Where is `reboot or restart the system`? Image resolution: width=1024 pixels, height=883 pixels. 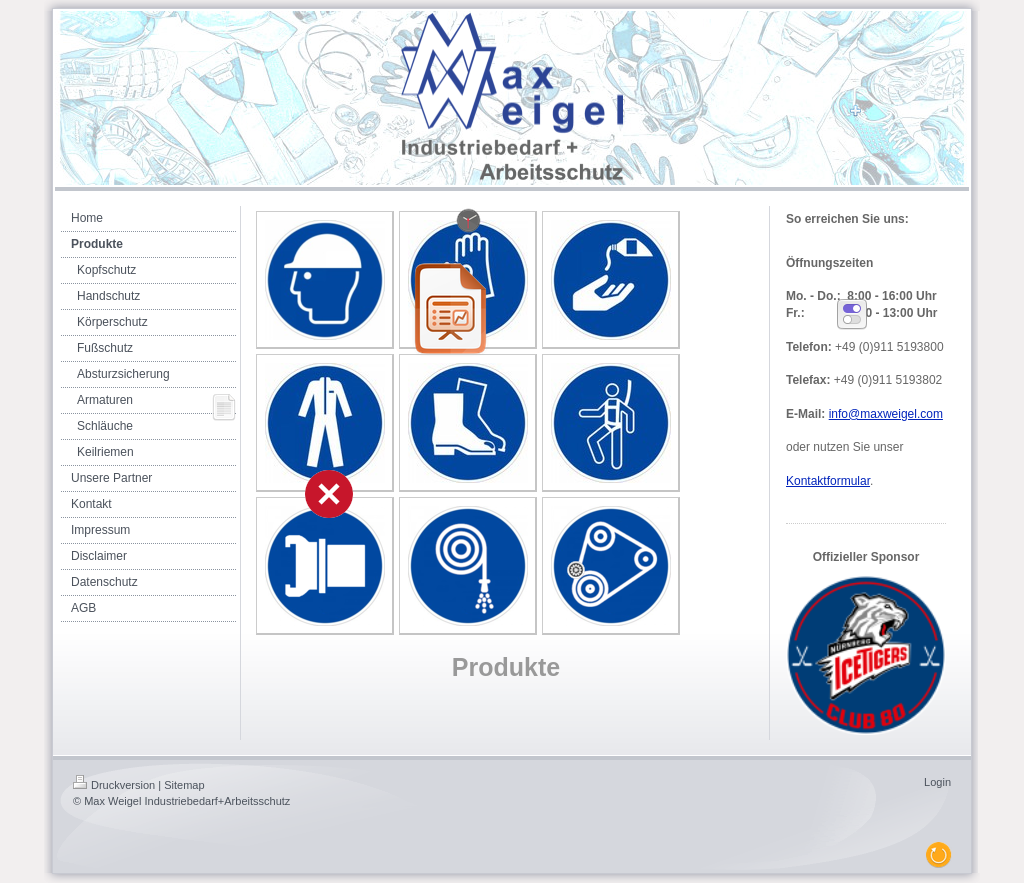 reboot or restart the system is located at coordinates (939, 855).